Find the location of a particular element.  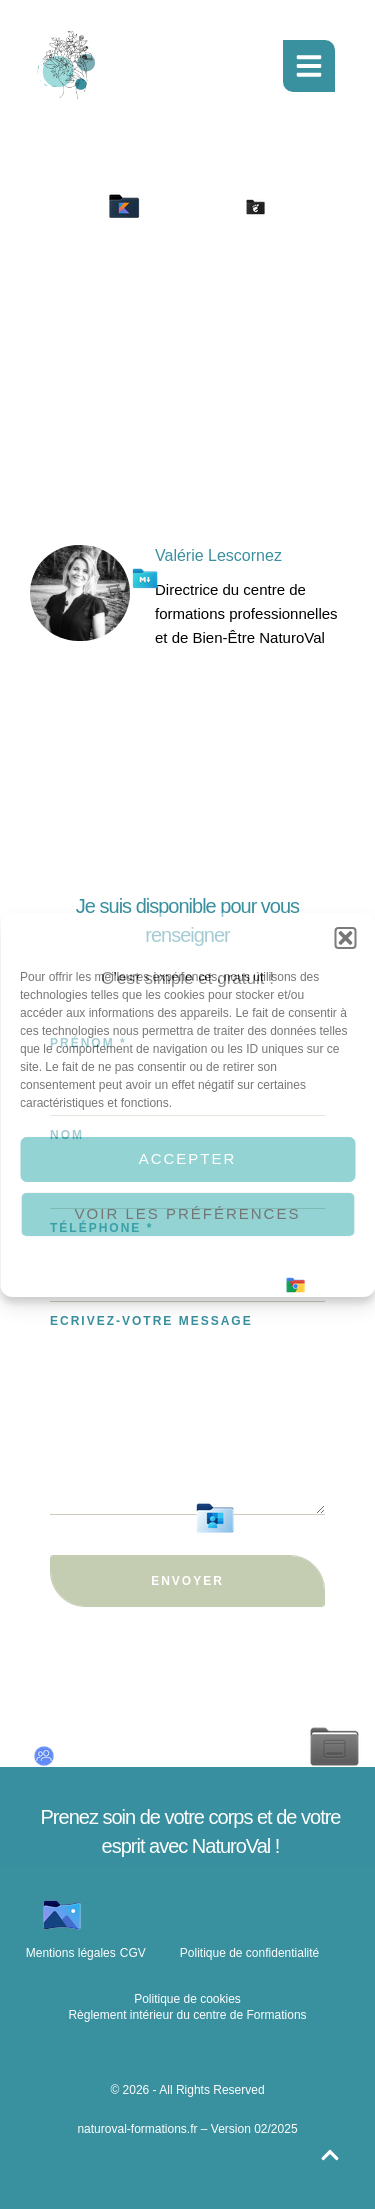

open gnome-related files folder is located at coordinates (255, 207).